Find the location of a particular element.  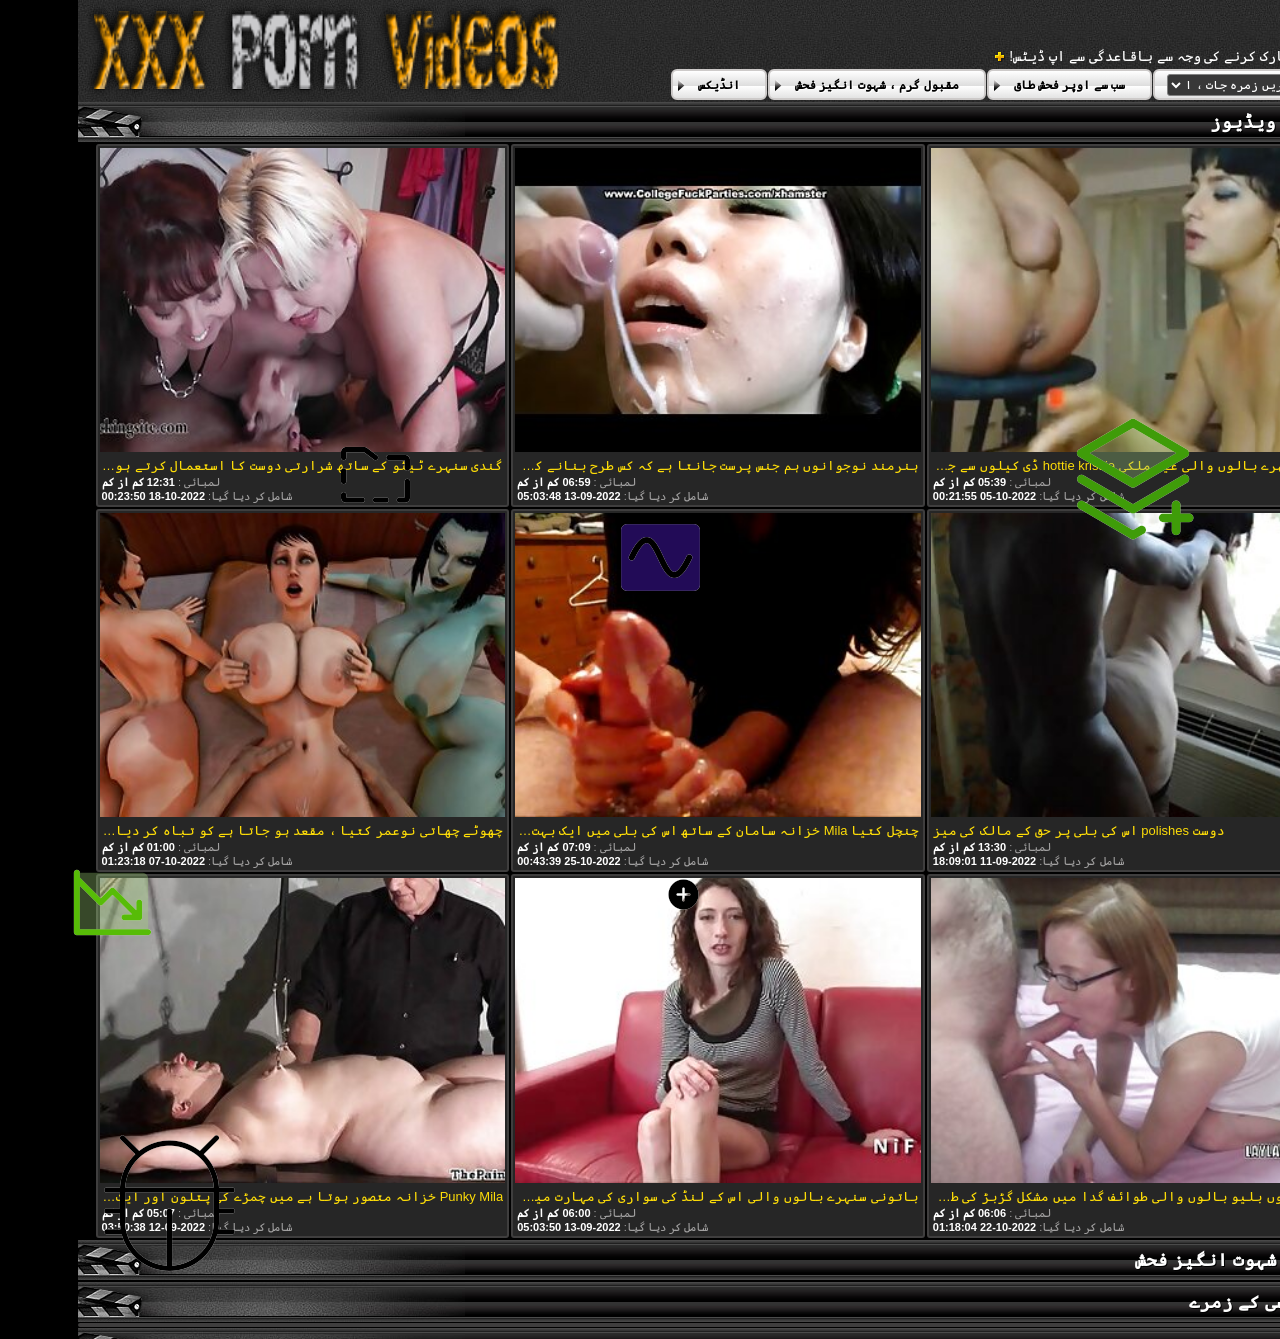

create a new folder is located at coordinates (375, 473).